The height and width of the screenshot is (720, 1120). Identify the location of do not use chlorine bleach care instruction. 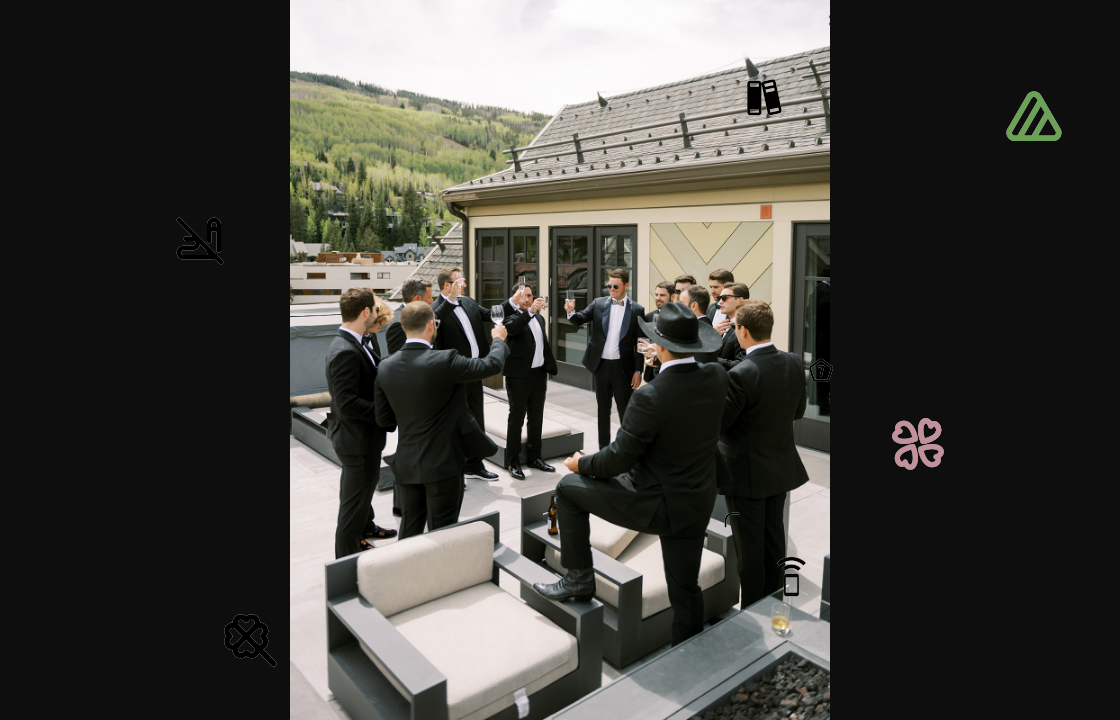
(1034, 119).